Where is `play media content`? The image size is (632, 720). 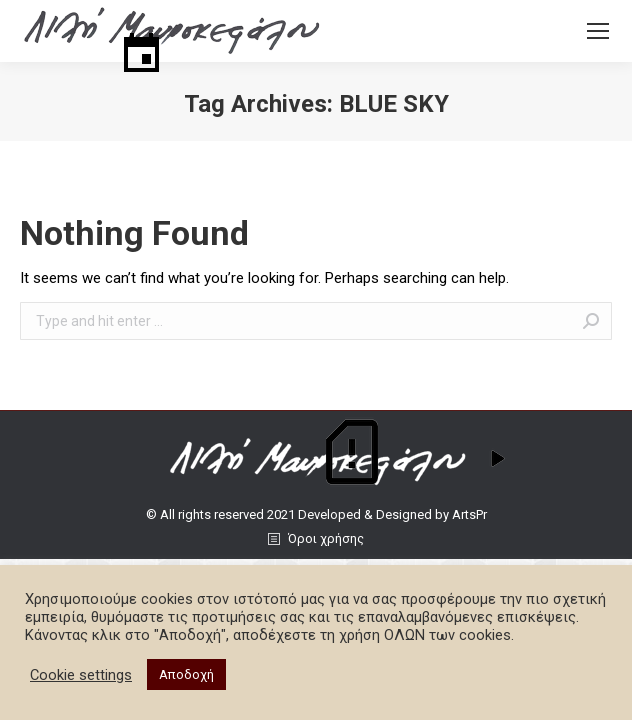
play media content is located at coordinates (496, 458).